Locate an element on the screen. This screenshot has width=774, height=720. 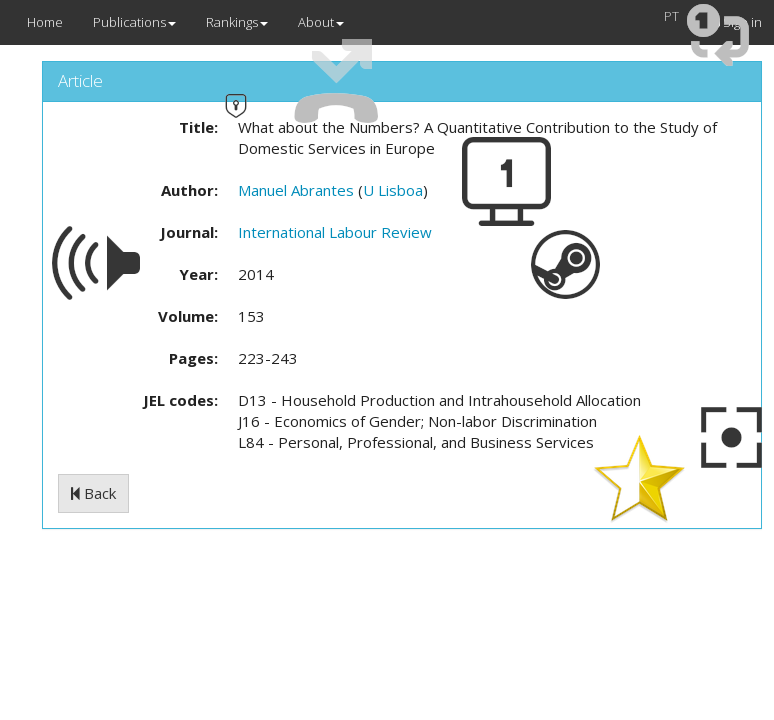
access device security settings is located at coordinates (236, 106).